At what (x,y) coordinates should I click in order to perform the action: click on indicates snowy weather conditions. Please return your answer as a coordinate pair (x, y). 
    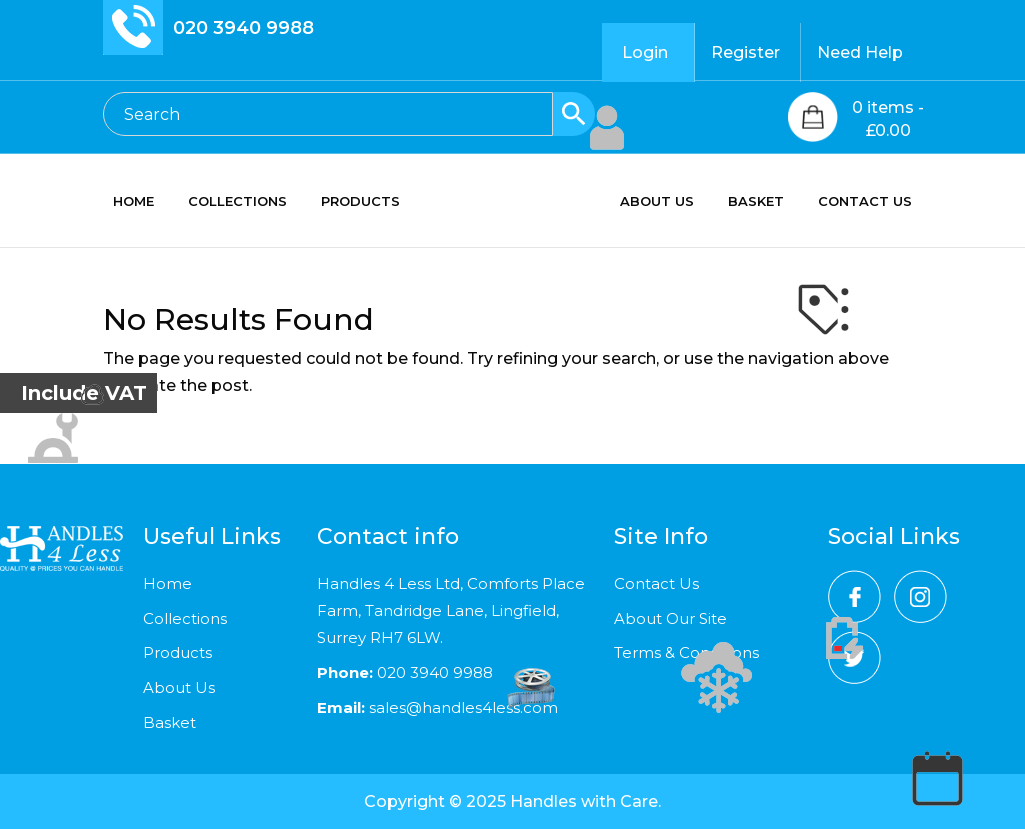
    Looking at the image, I should click on (716, 677).